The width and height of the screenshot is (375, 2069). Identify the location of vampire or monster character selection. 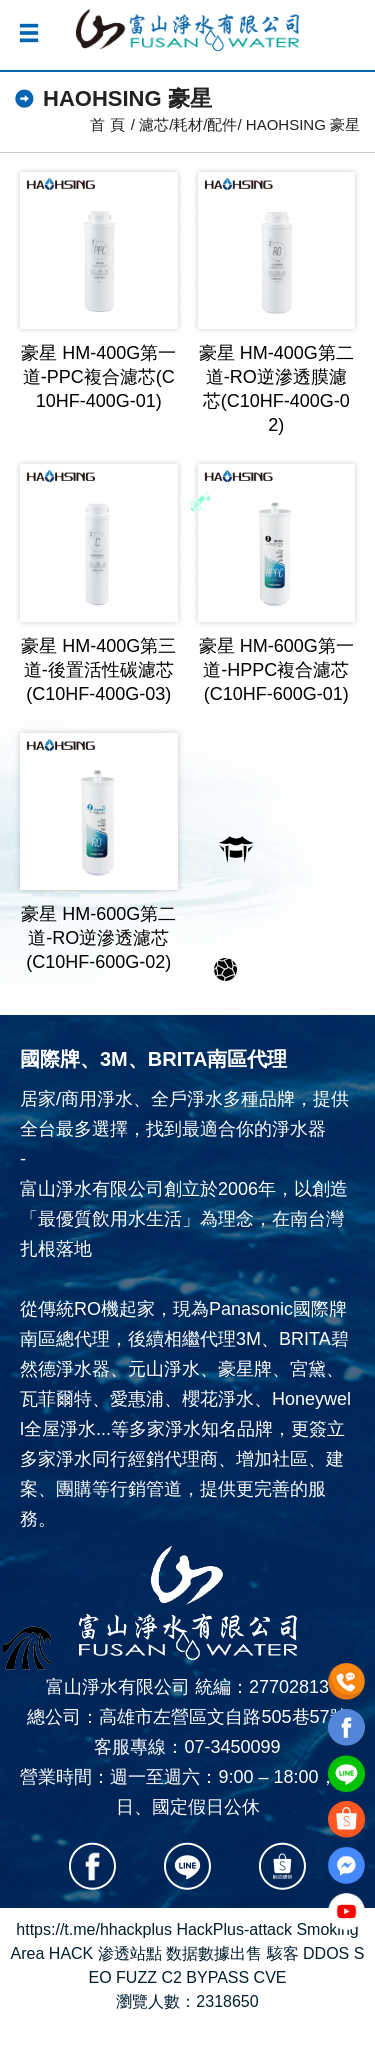
(236, 848).